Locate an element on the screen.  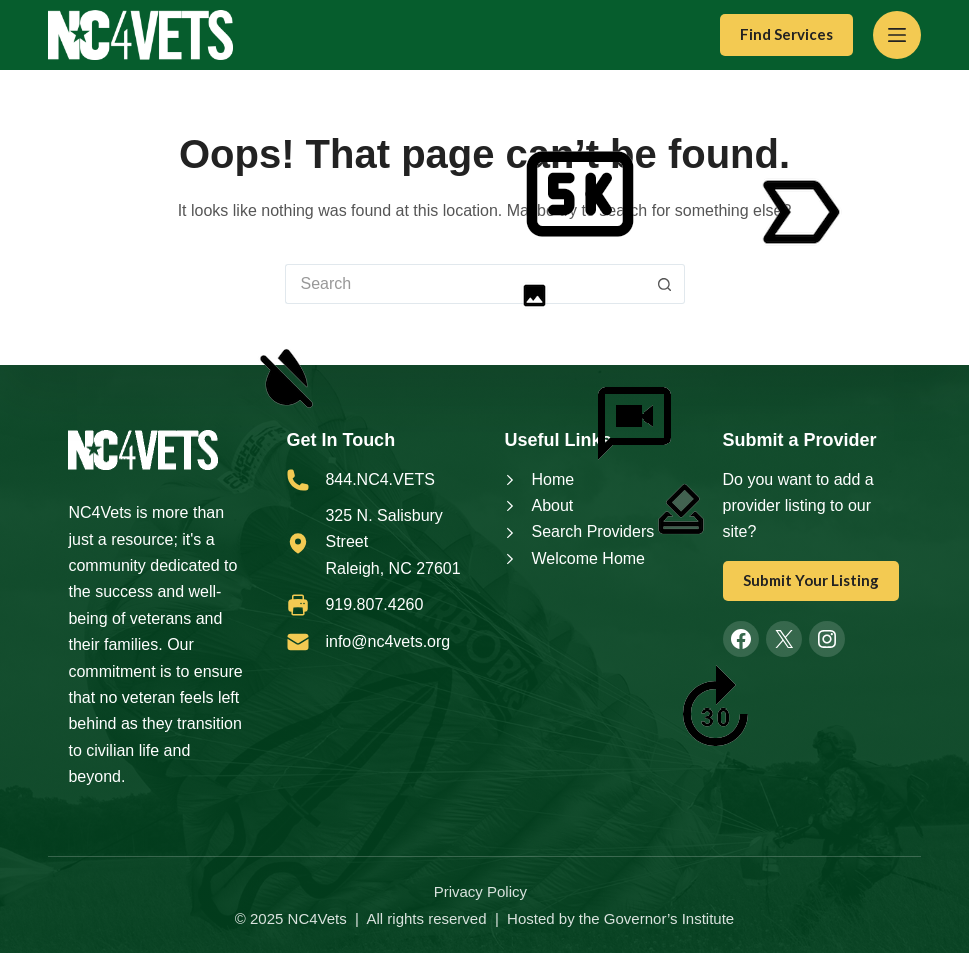
insert or add an image is located at coordinates (534, 295).